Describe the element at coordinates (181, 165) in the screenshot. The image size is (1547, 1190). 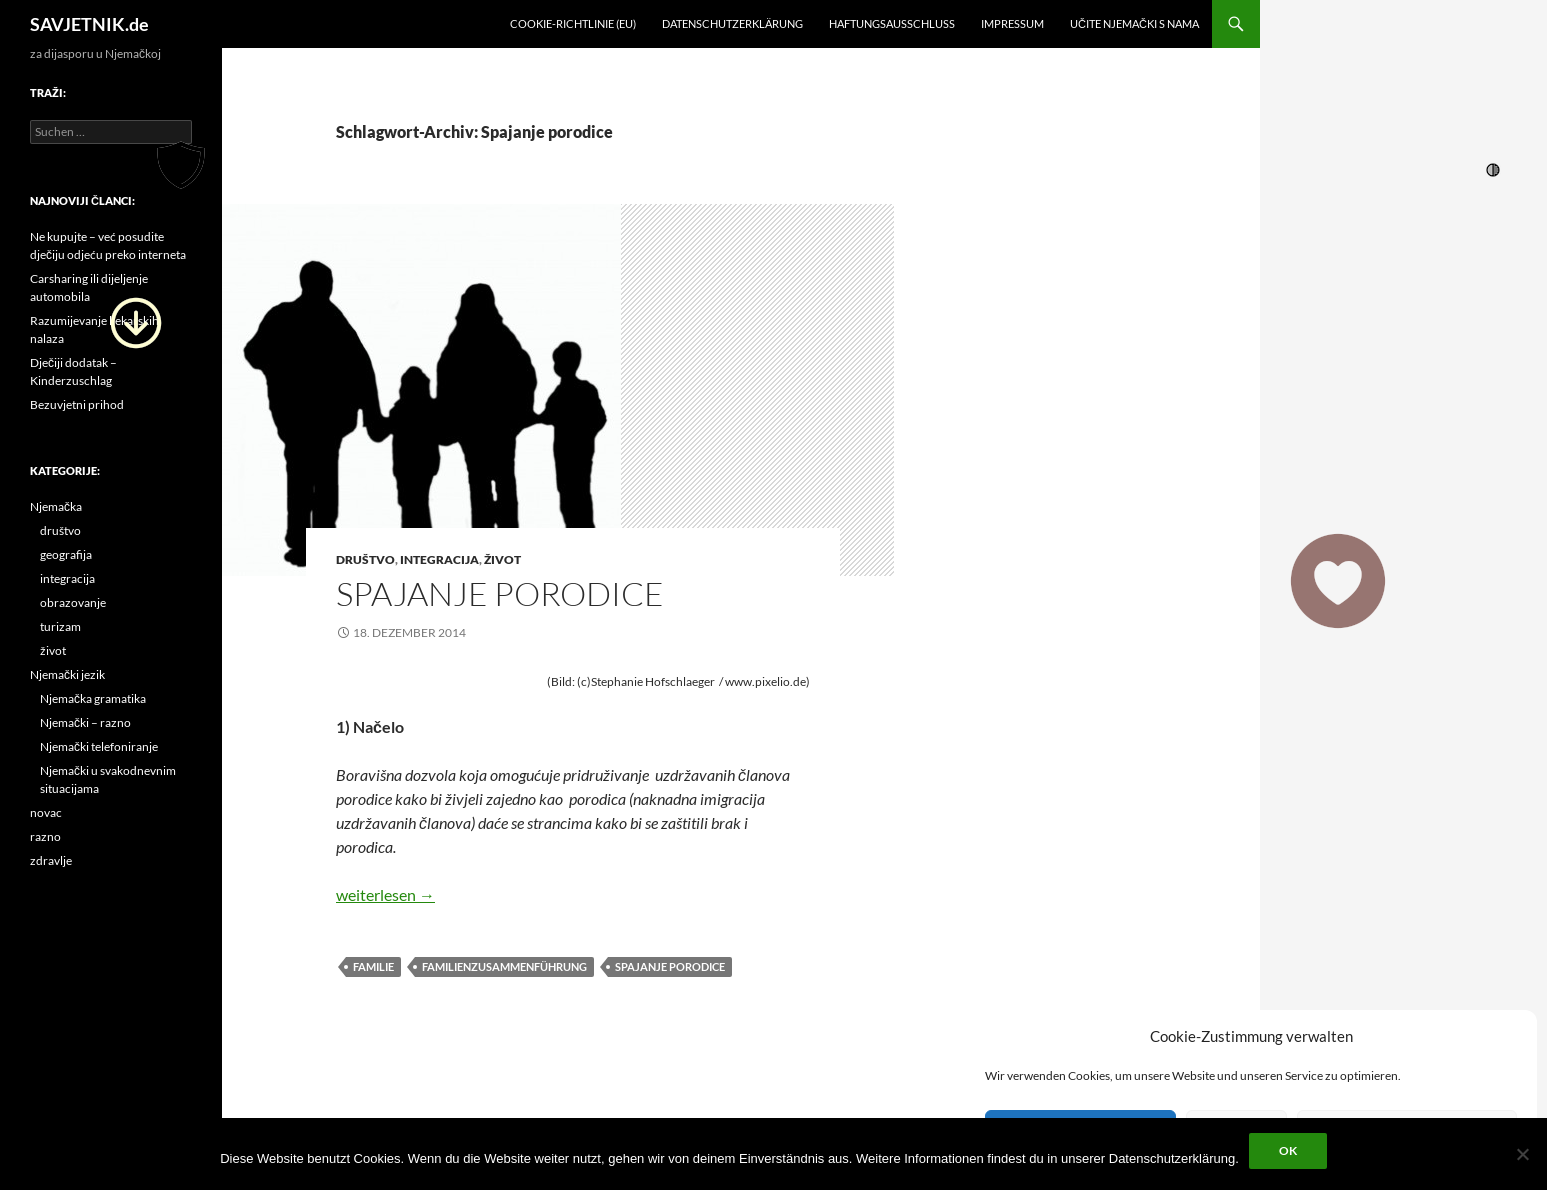
I see `partial security or protection enabled` at that location.